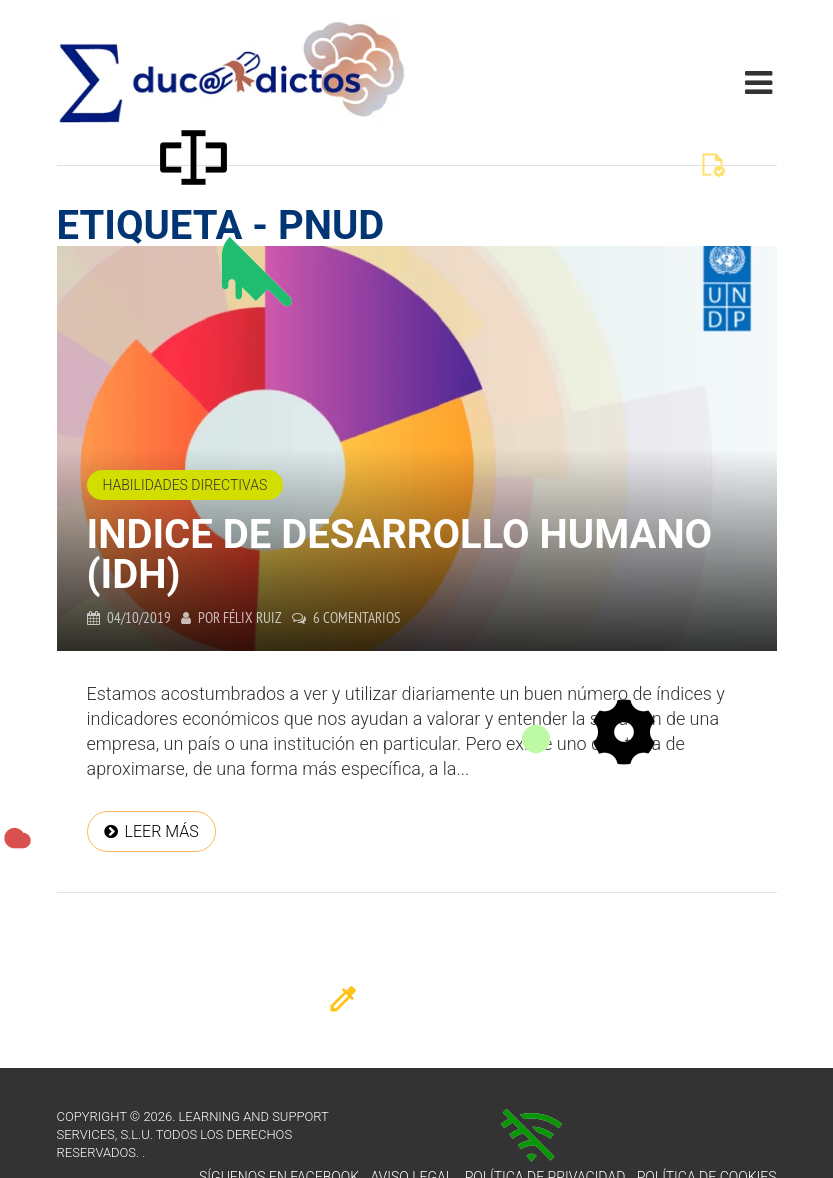 The height and width of the screenshot is (1178, 833). Describe the element at coordinates (624, 732) in the screenshot. I see `access settings or preferences` at that location.